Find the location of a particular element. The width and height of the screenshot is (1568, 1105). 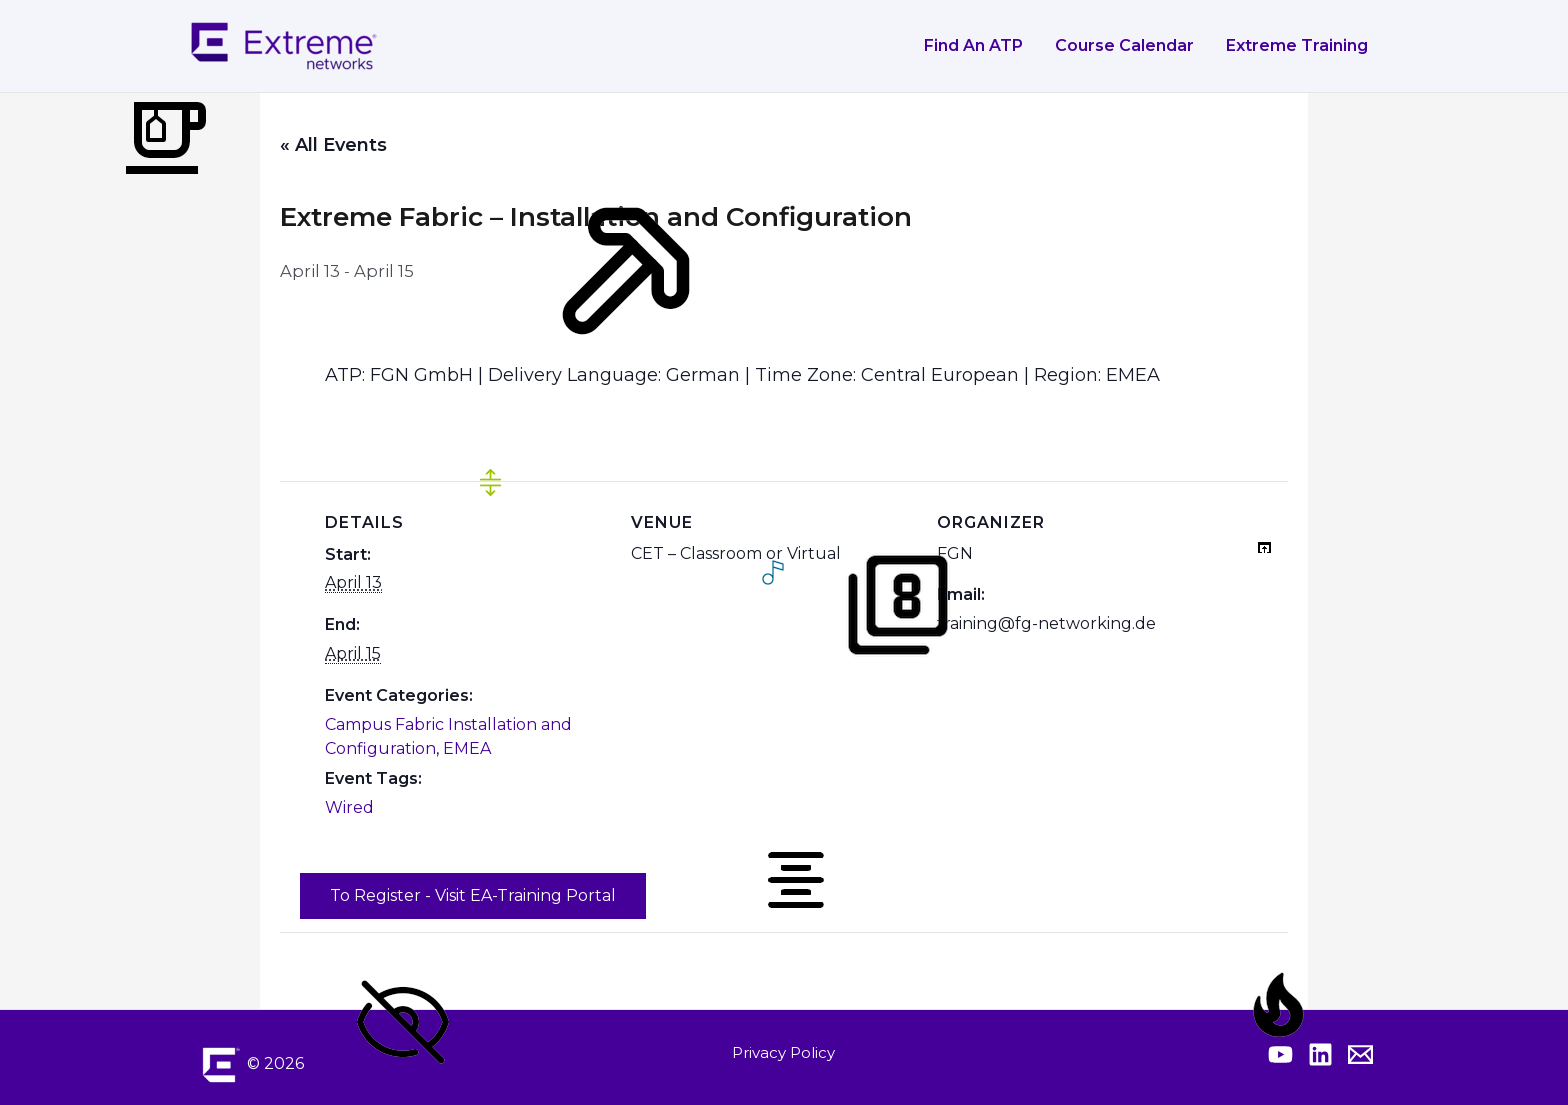

open link in browser is located at coordinates (1264, 547).